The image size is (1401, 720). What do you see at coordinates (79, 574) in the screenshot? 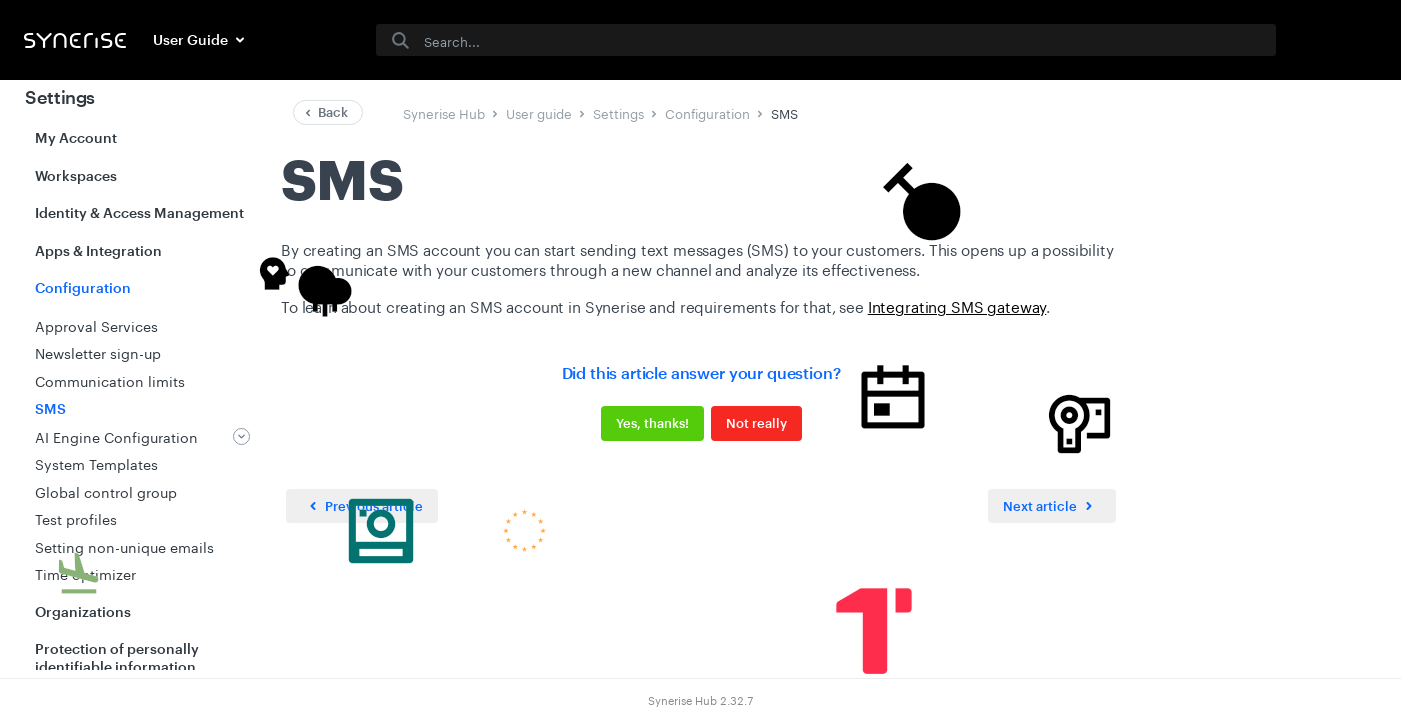
I see `indicates arriving flight status` at bounding box center [79, 574].